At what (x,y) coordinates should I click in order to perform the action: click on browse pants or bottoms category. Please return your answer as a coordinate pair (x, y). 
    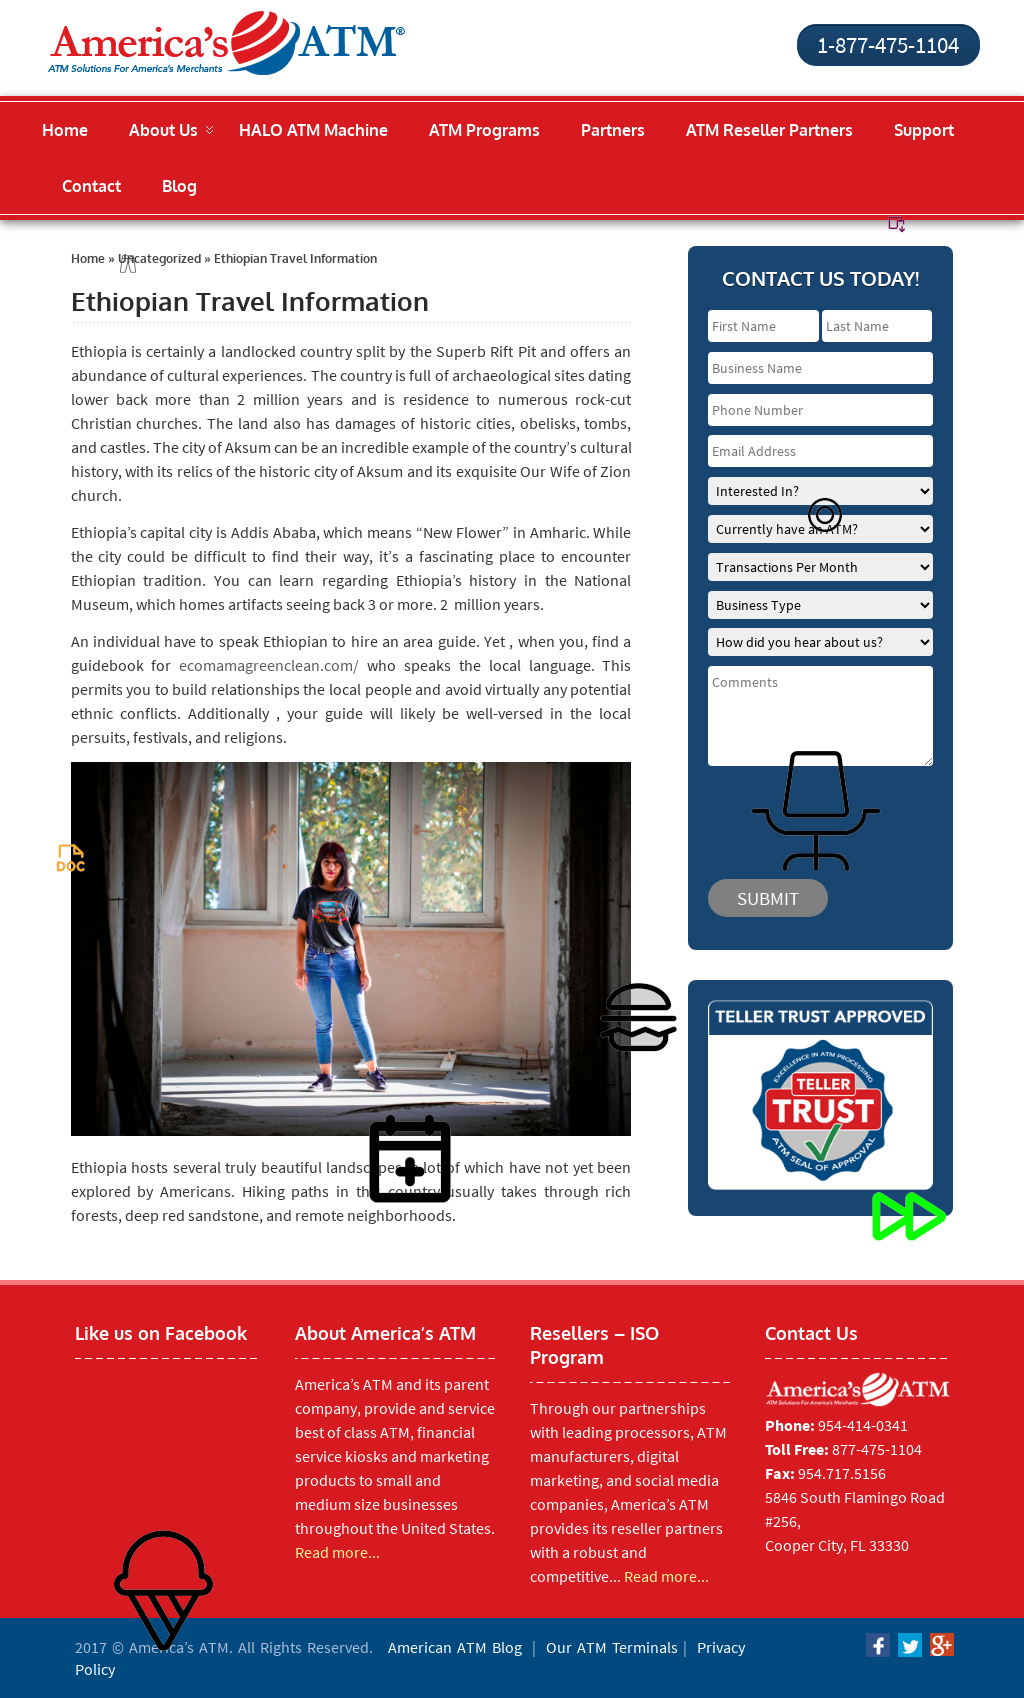
    Looking at the image, I should click on (128, 264).